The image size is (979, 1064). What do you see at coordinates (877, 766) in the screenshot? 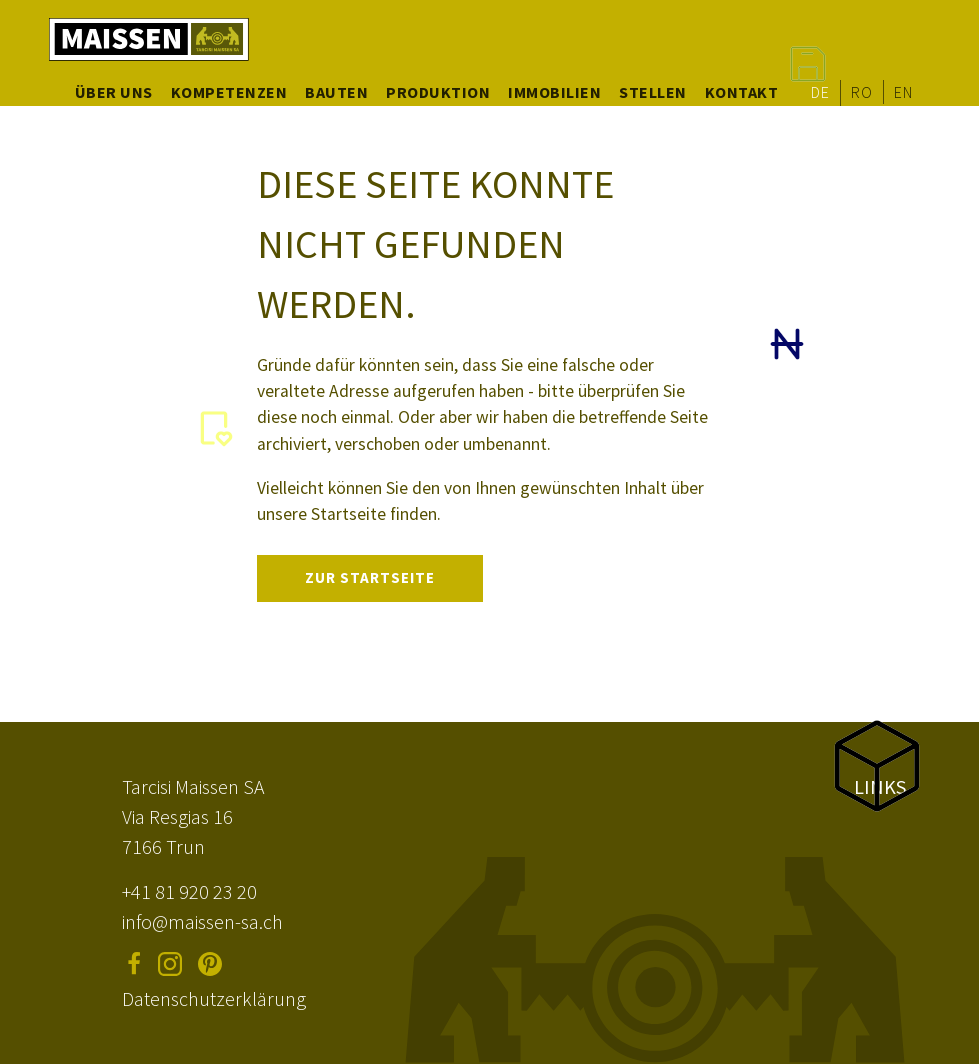
I see `view 3D model or object` at bounding box center [877, 766].